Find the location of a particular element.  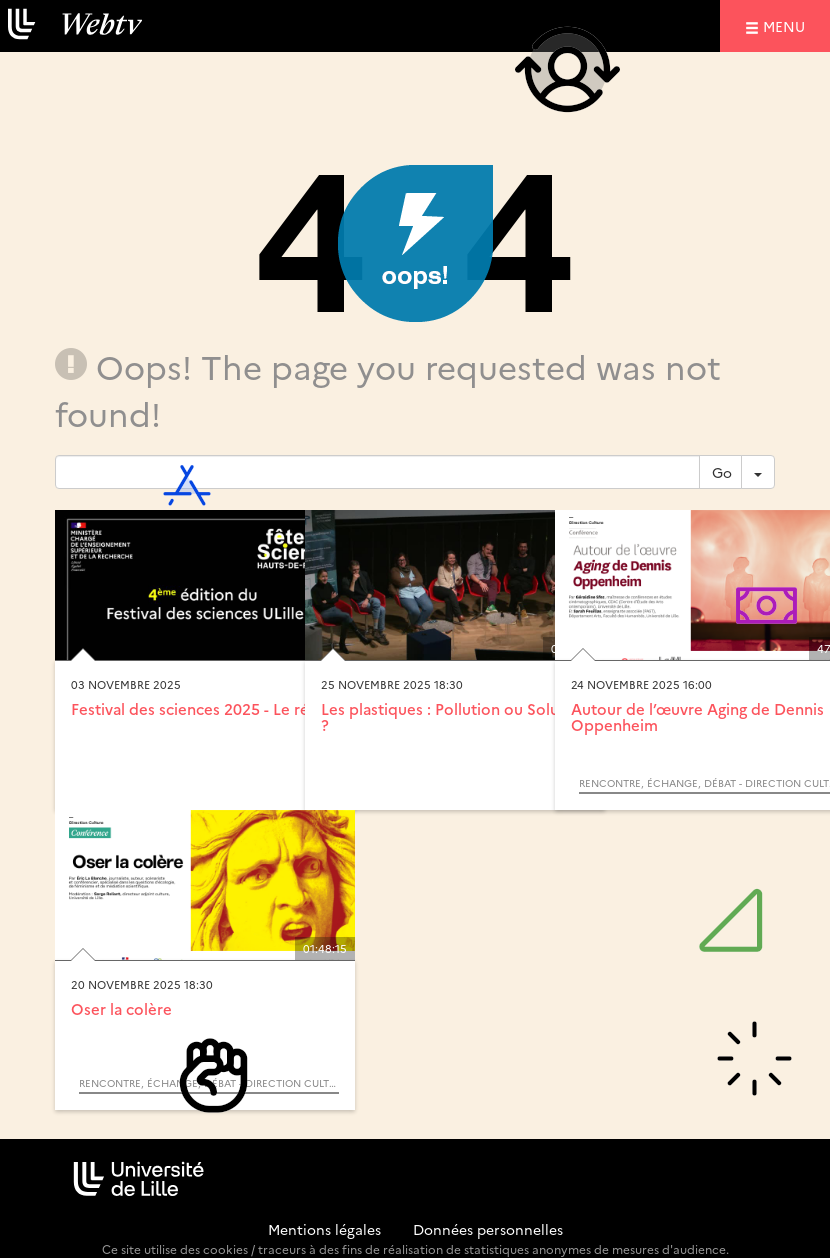

switch between user accounts is located at coordinates (567, 69).